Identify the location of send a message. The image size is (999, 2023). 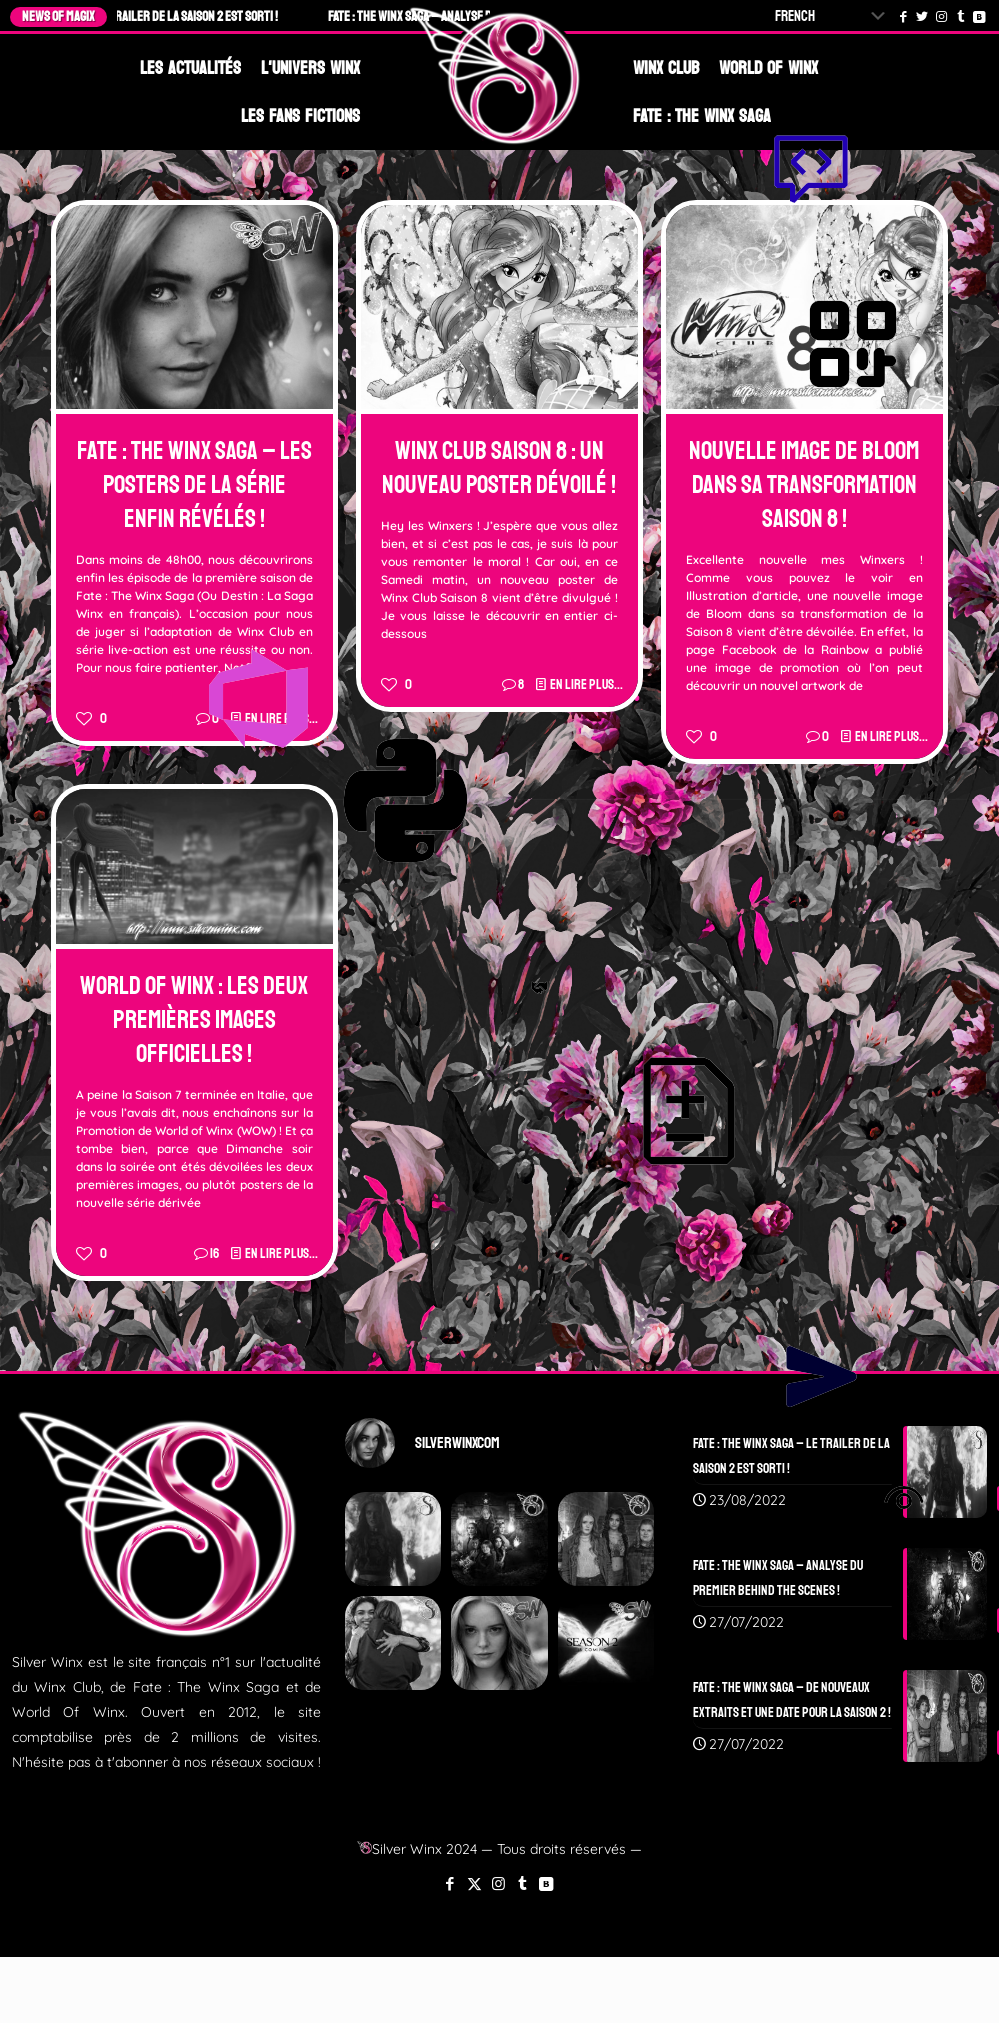
(821, 1376).